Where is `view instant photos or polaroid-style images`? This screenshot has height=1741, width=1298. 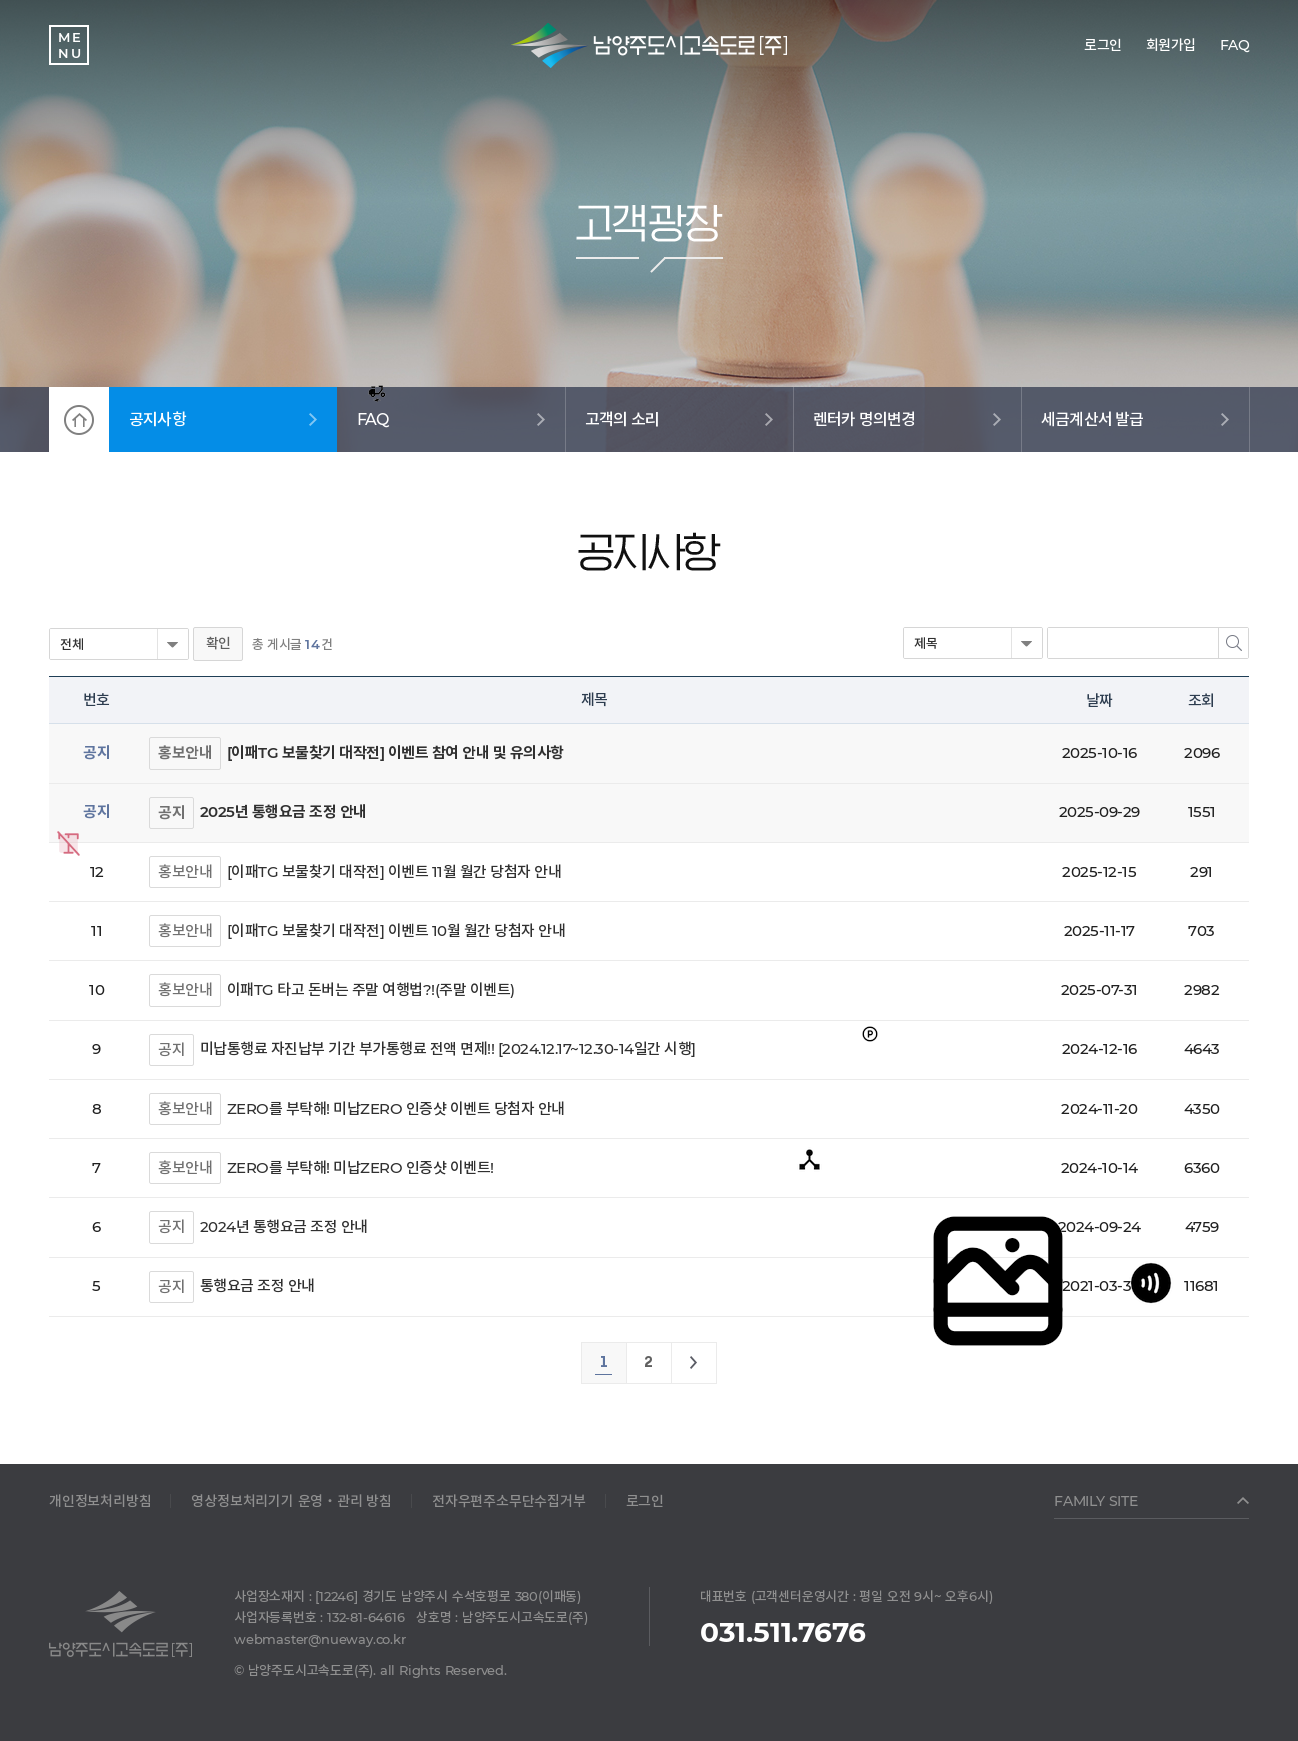
view instant photos or polaroid-style images is located at coordinates (998, 1281).